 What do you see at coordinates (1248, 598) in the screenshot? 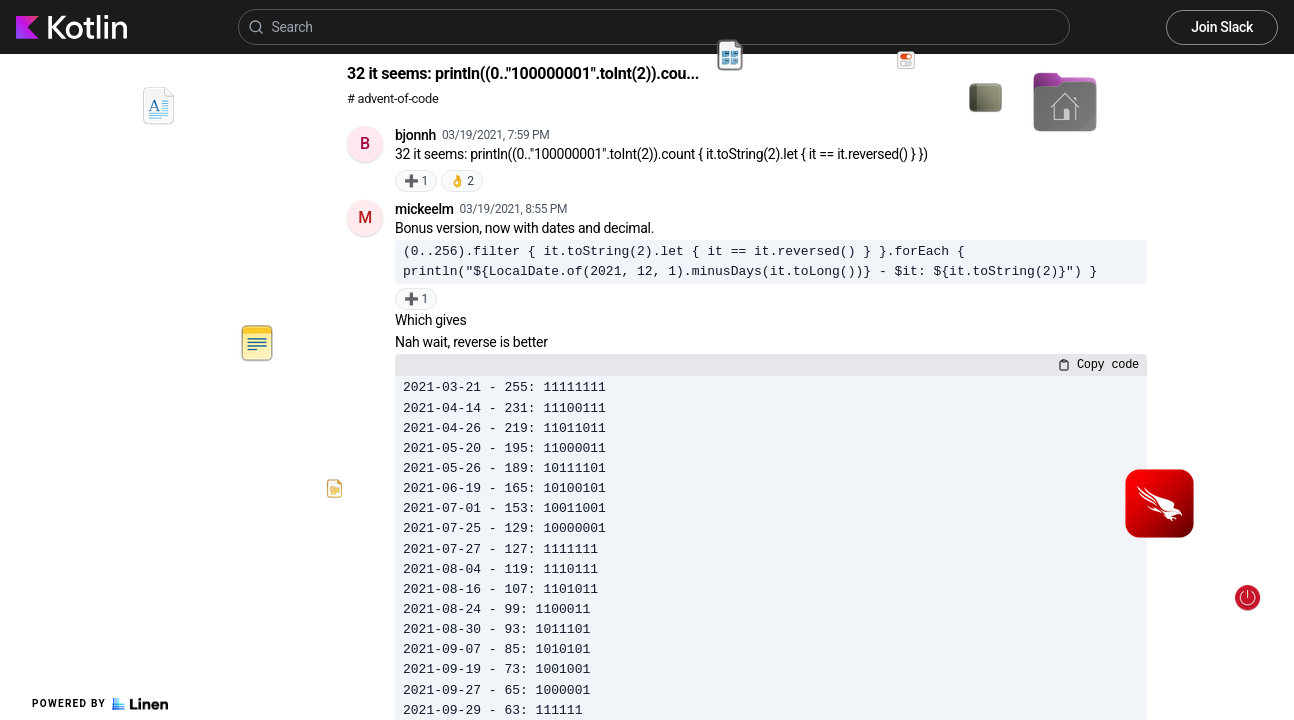
I see `shut down or power off the system` at bounding box center [1248, 598].